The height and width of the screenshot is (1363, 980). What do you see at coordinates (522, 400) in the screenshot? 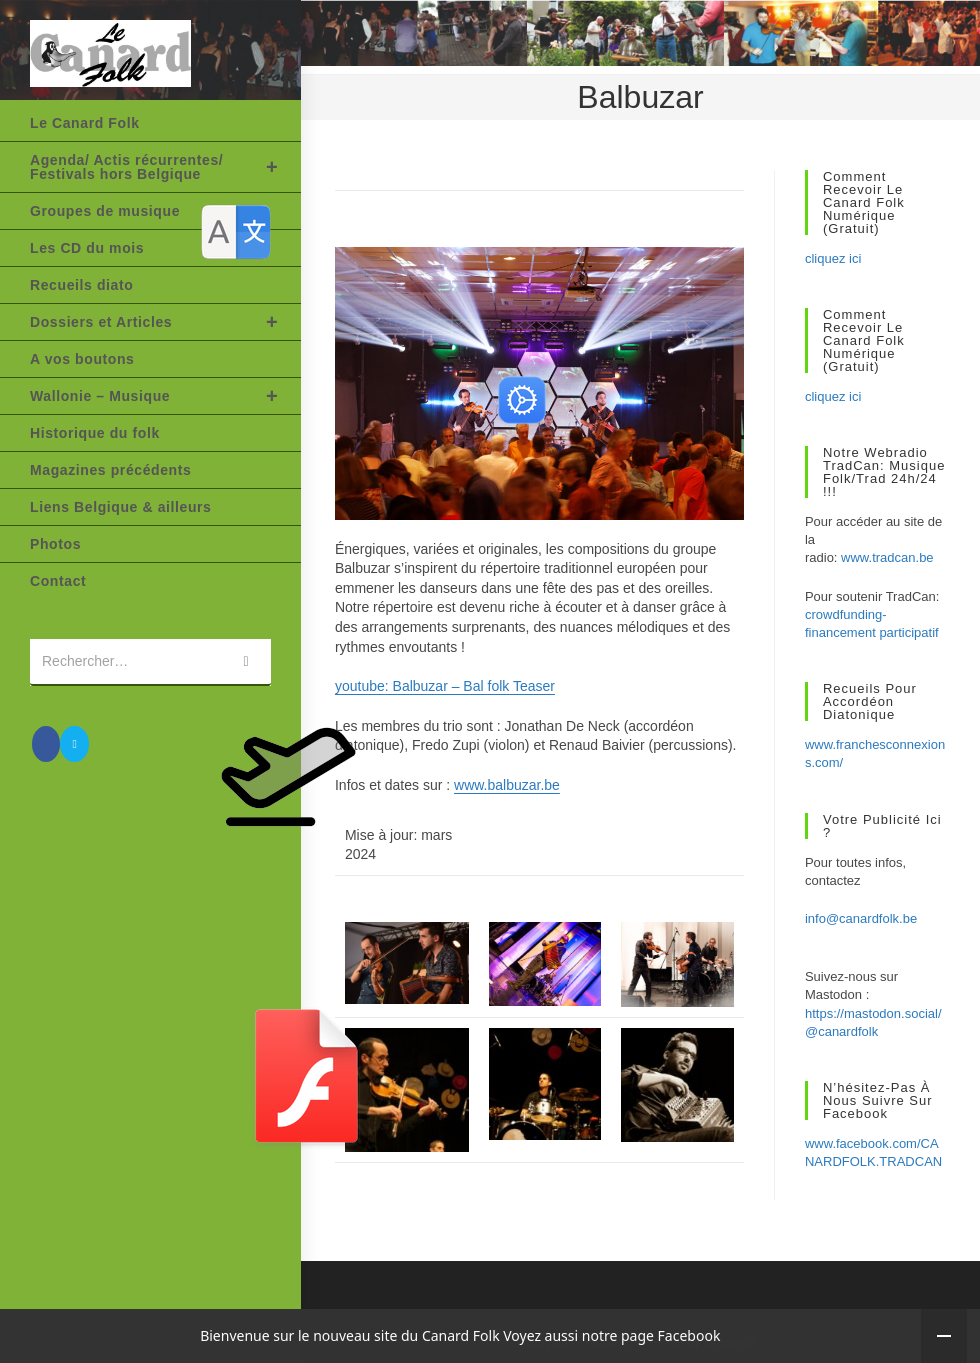
I see `access system settings and preferences` at bounding box center [522, 400].